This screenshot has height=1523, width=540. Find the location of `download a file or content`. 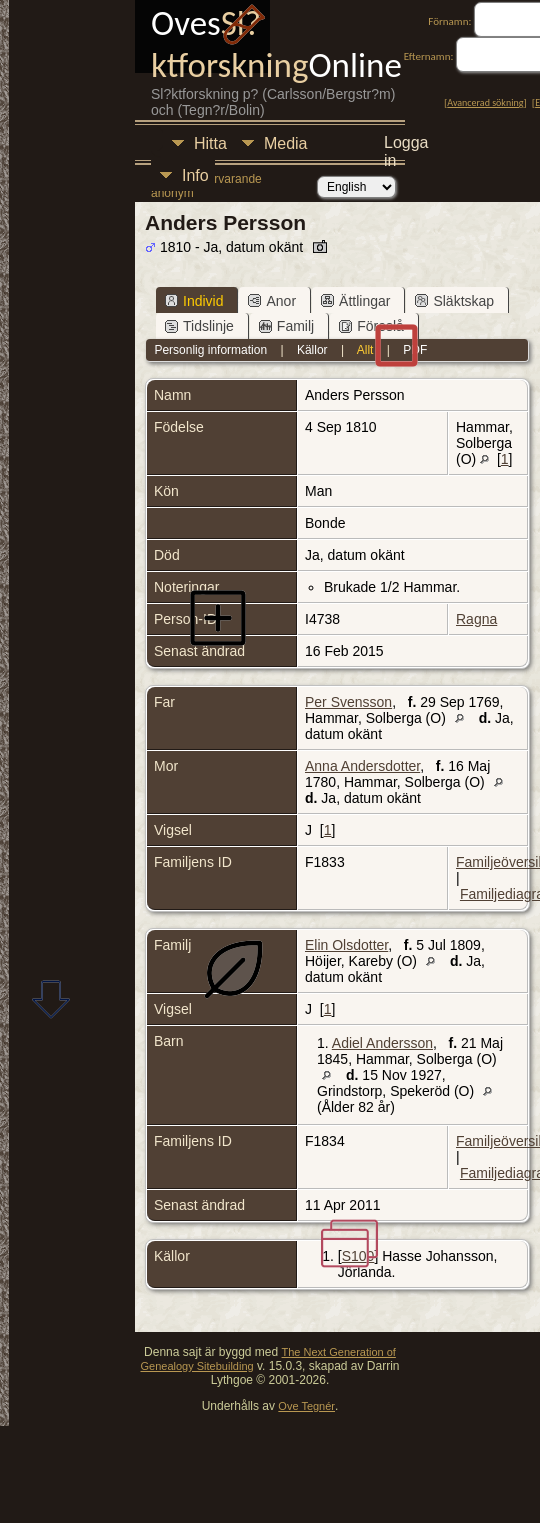

download a file or content is located at coordinates (51, 998).